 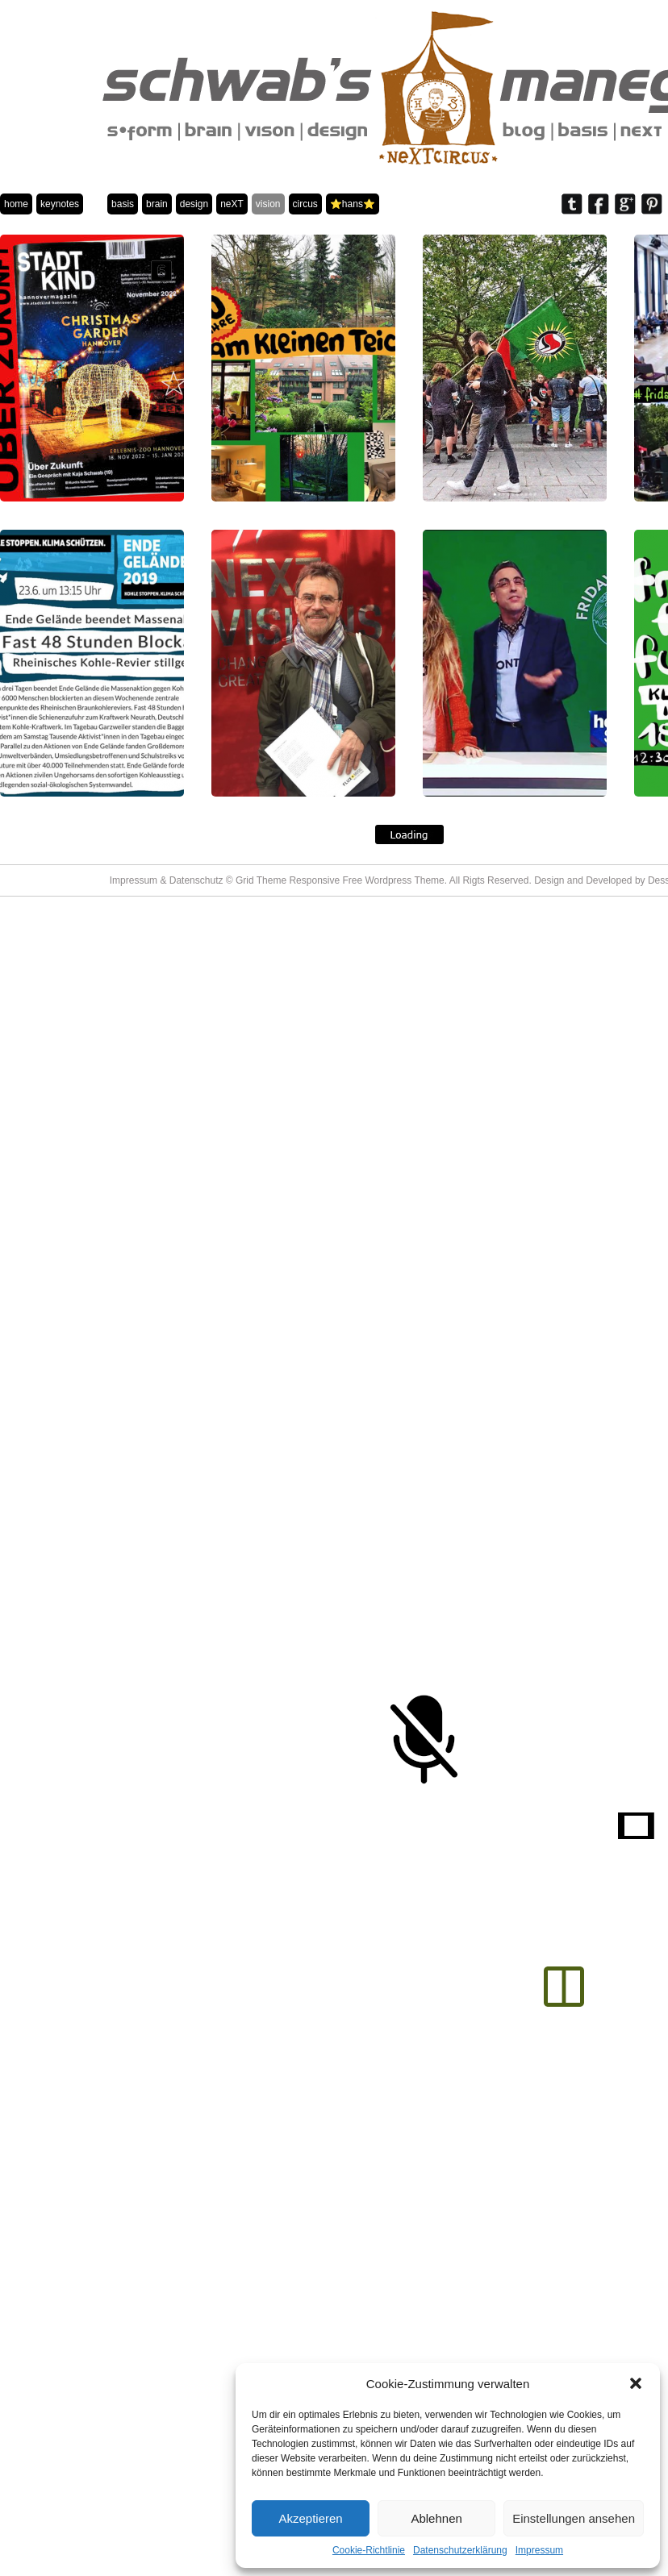 I want to click on switch to two-column layout, so click(x=564, y=1987).